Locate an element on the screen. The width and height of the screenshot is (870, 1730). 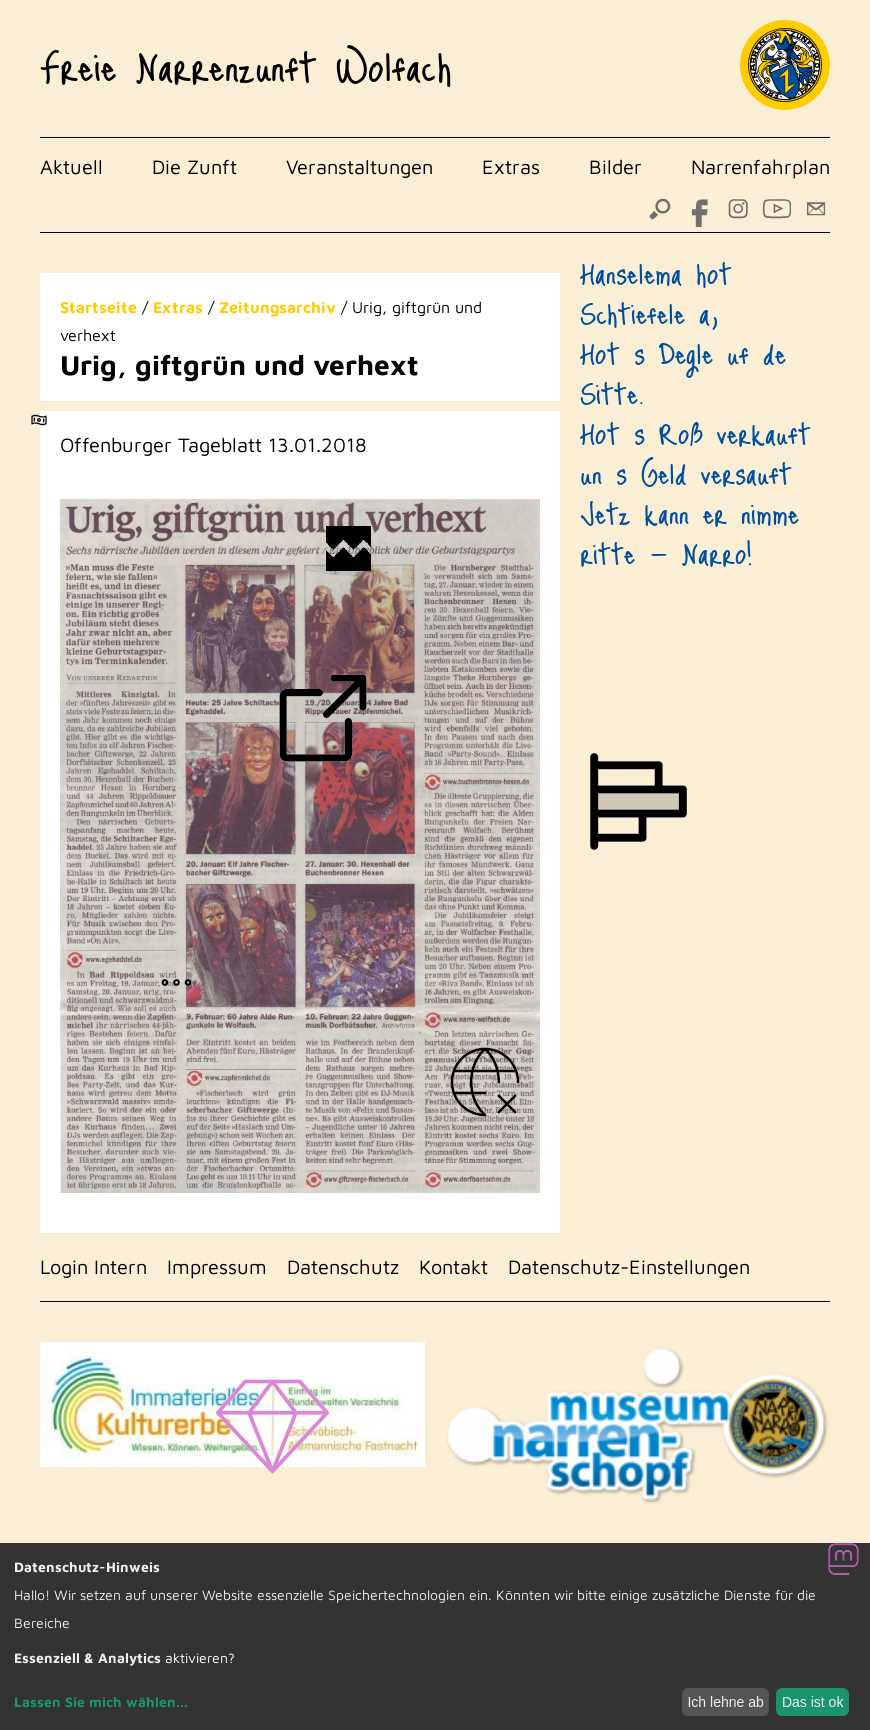
view horizontal bar chart data is located at coordinates (634, 801).